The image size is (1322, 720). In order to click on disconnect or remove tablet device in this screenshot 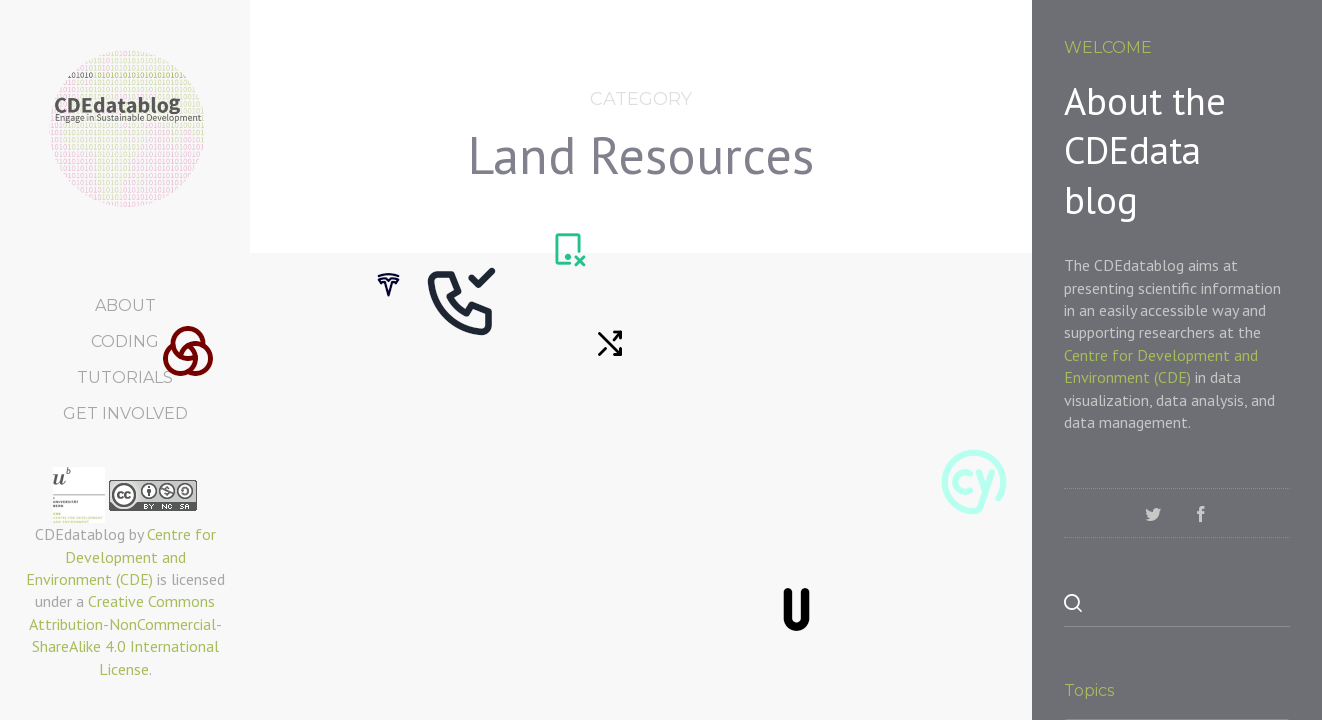, I will do `click(568, 249)`.